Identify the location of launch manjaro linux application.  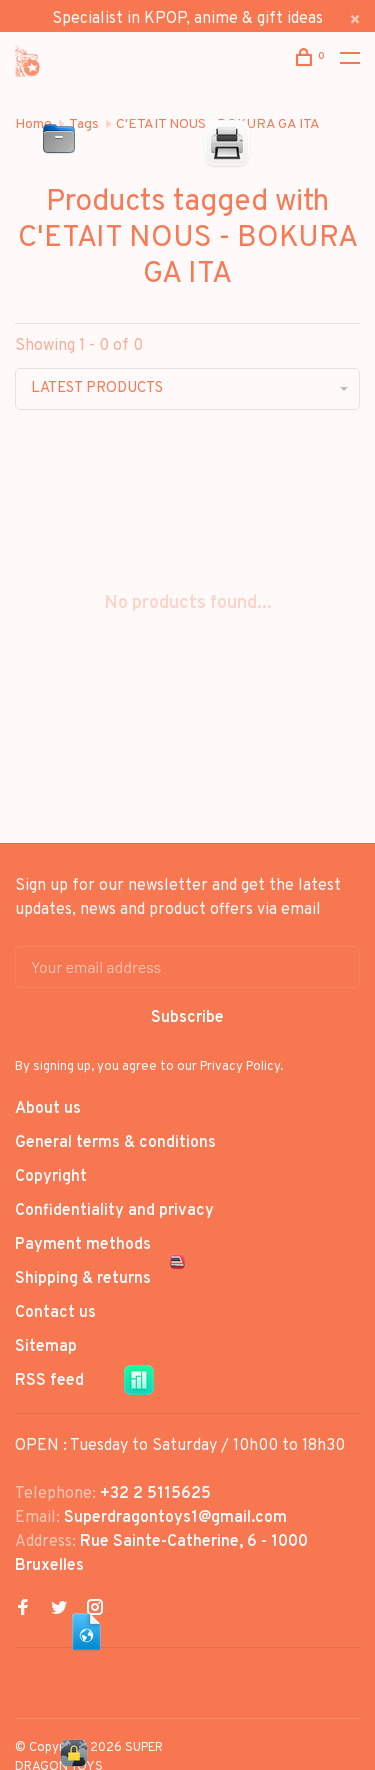
(139, 1380).